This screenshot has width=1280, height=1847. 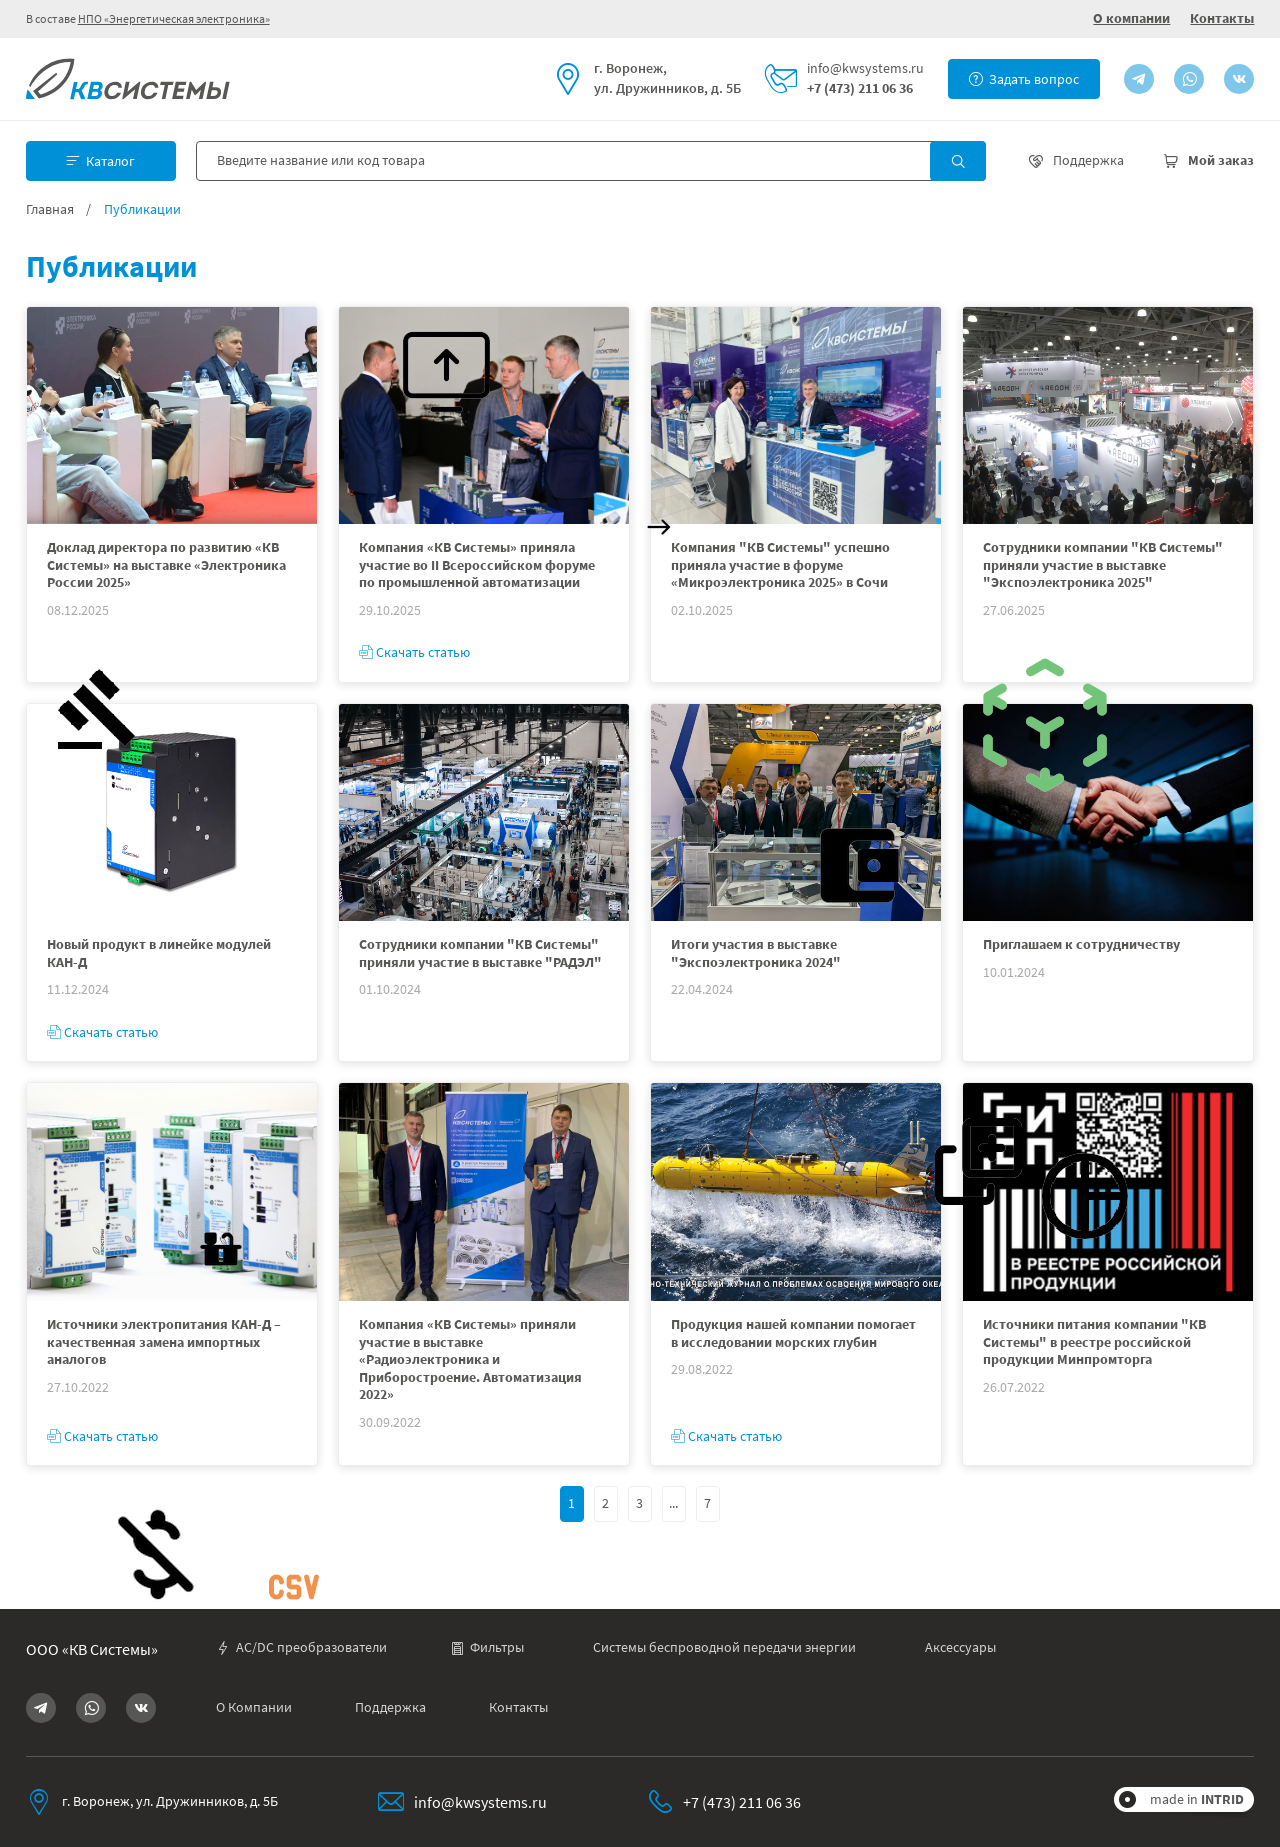 What do you see at coordinates (294, 1587) in the screenshot?
I see `export data as a CSV file` at bounding box center [294, 1587].